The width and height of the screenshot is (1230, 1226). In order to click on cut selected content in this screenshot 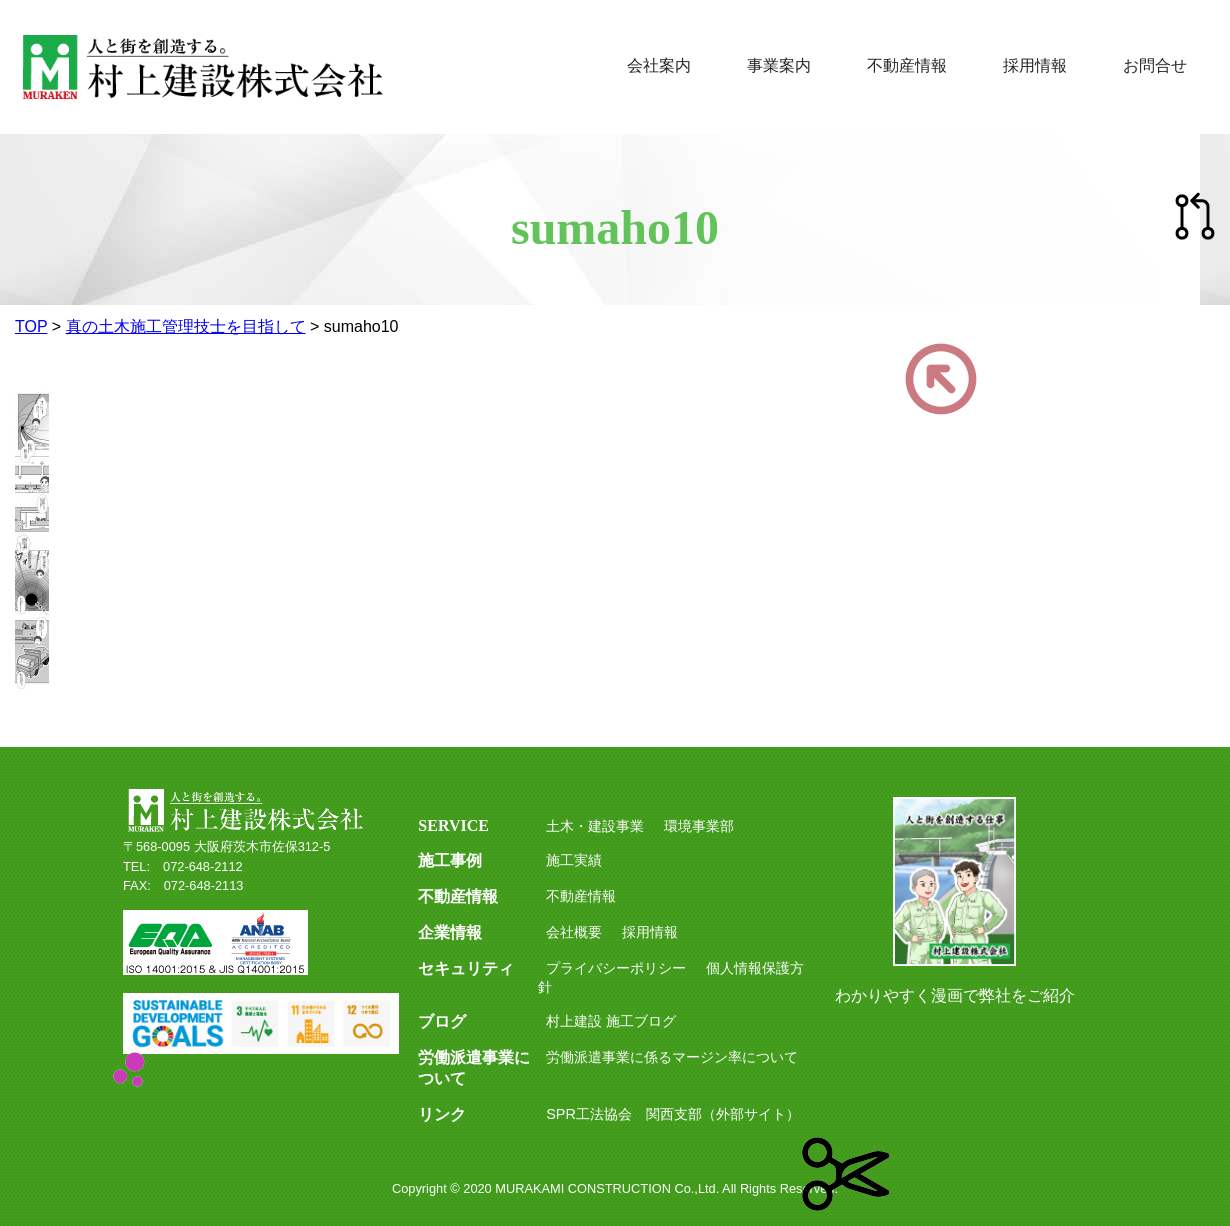, I will do `click(845, 1174)`.